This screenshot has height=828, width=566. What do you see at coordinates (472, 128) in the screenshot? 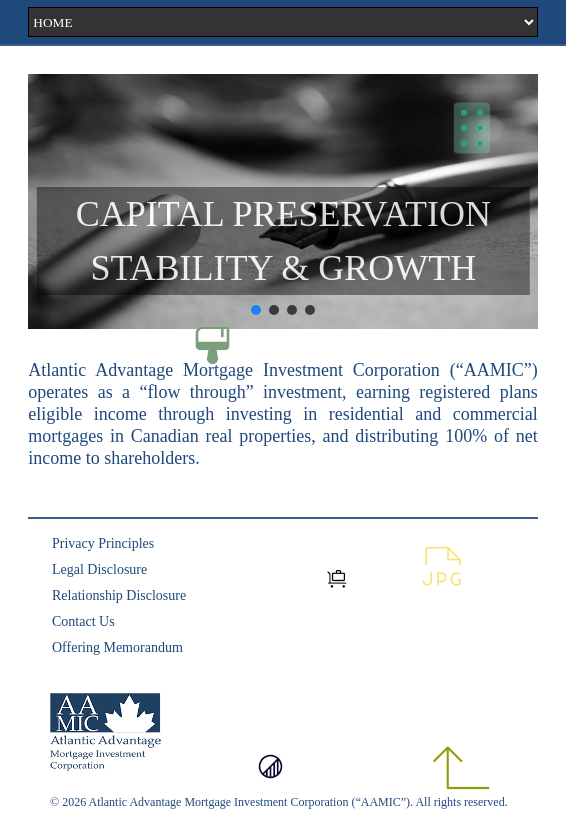
I see `drag to reorder items in a list` at bounding box center [472, 128].